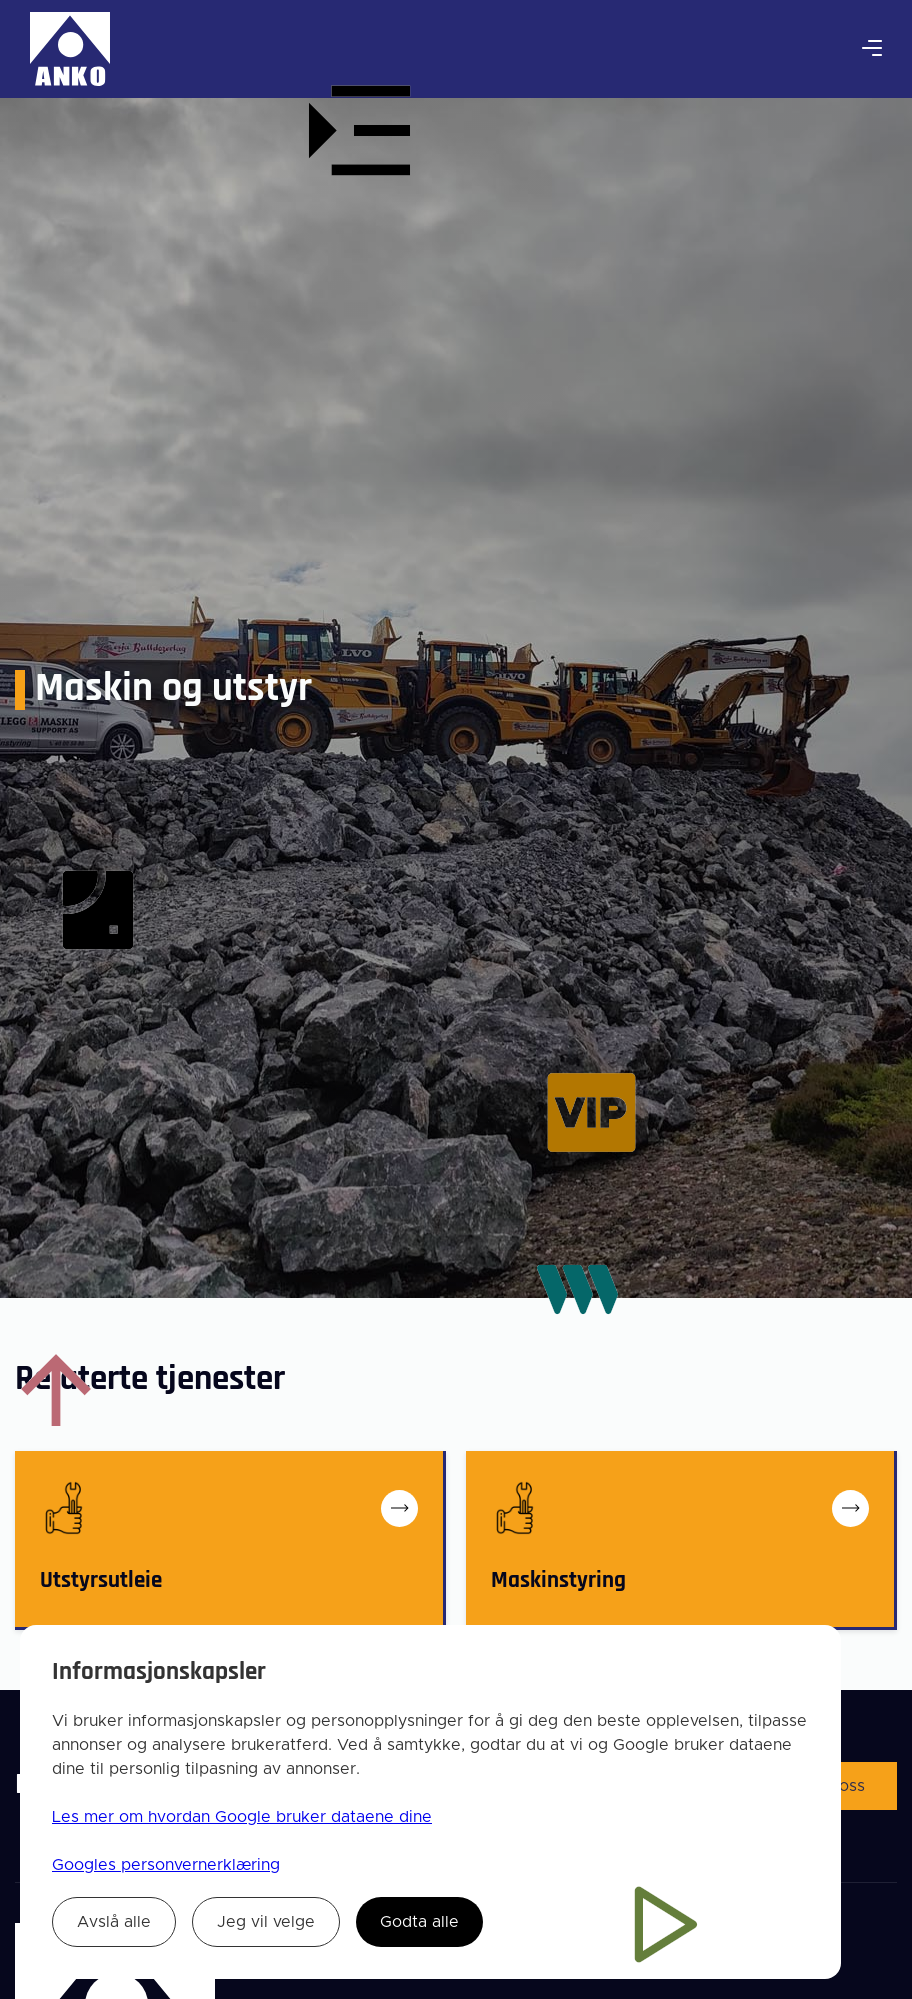 Image resolution: width=912 pixels, height=1999 pixels. Describe the element at coordinates (659, 1924) in the screenshot. I see `play media content` at that location.